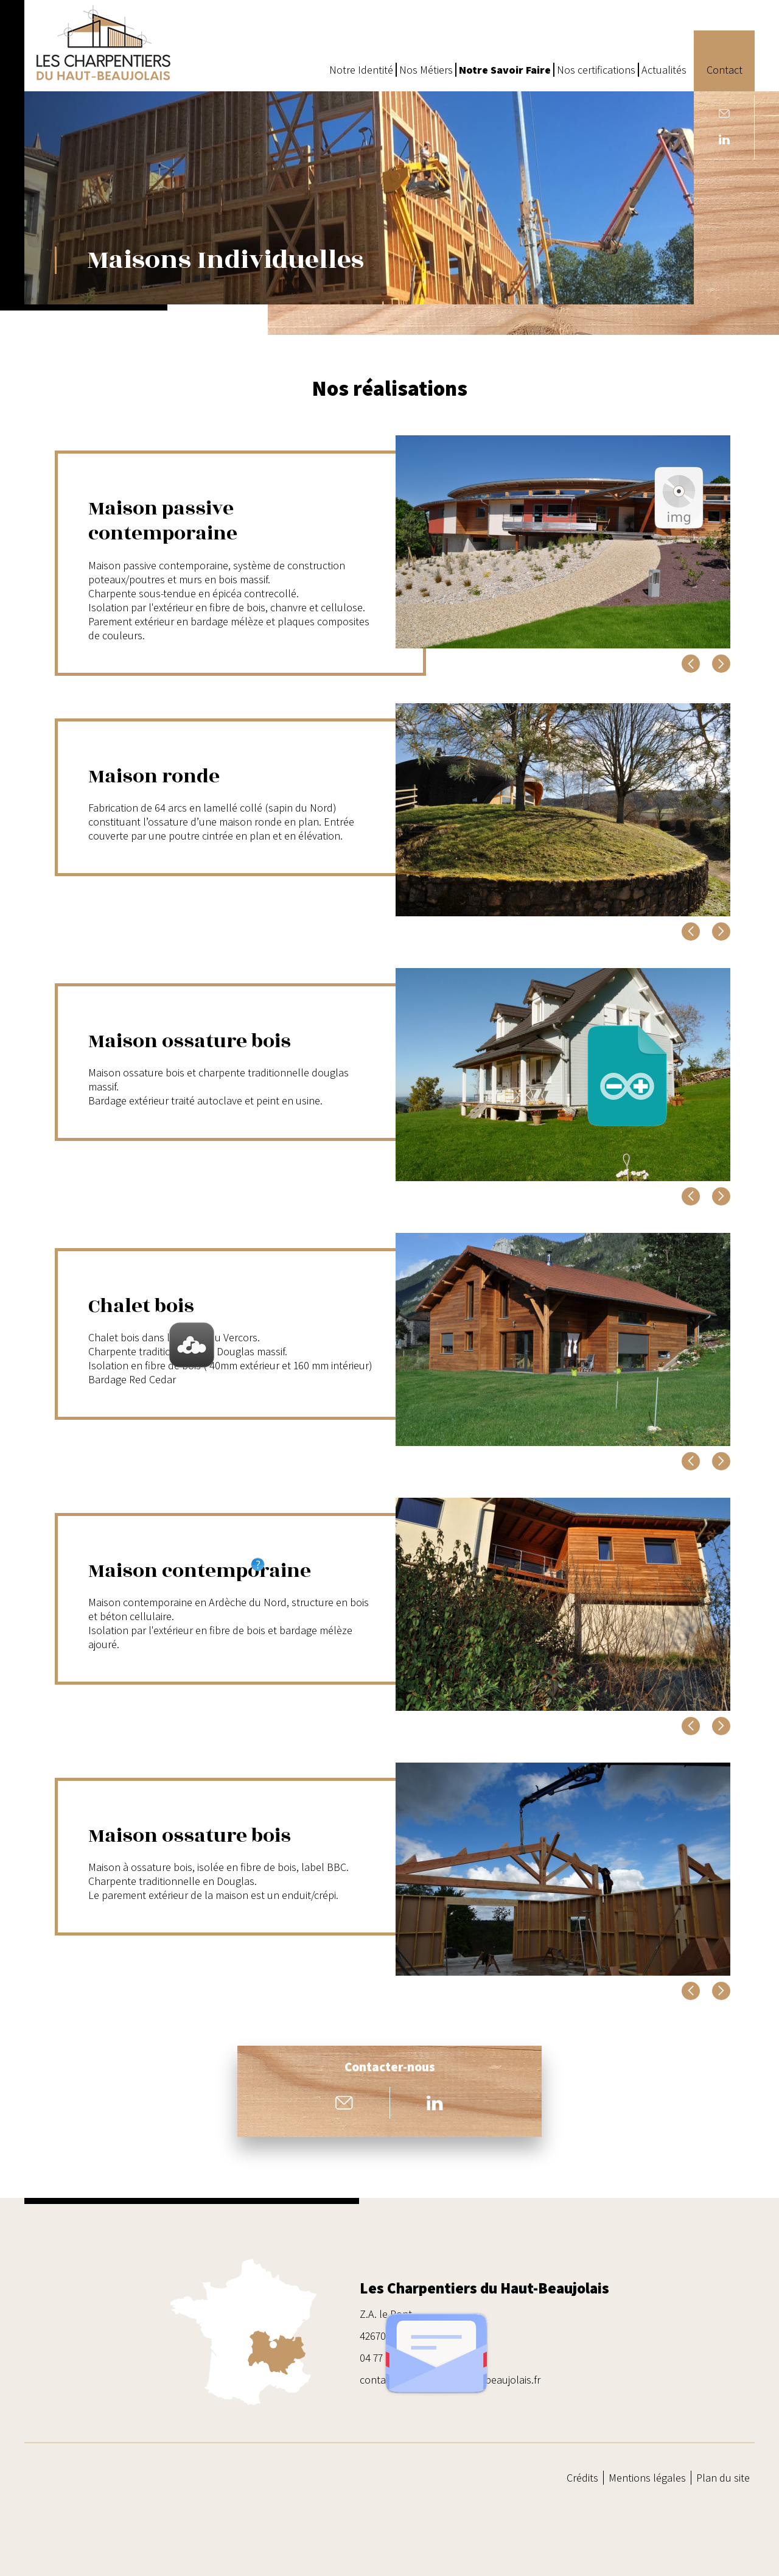 This screenshot has width=779, height=2576. I want to click on open the mail application, so click(436, 2353).